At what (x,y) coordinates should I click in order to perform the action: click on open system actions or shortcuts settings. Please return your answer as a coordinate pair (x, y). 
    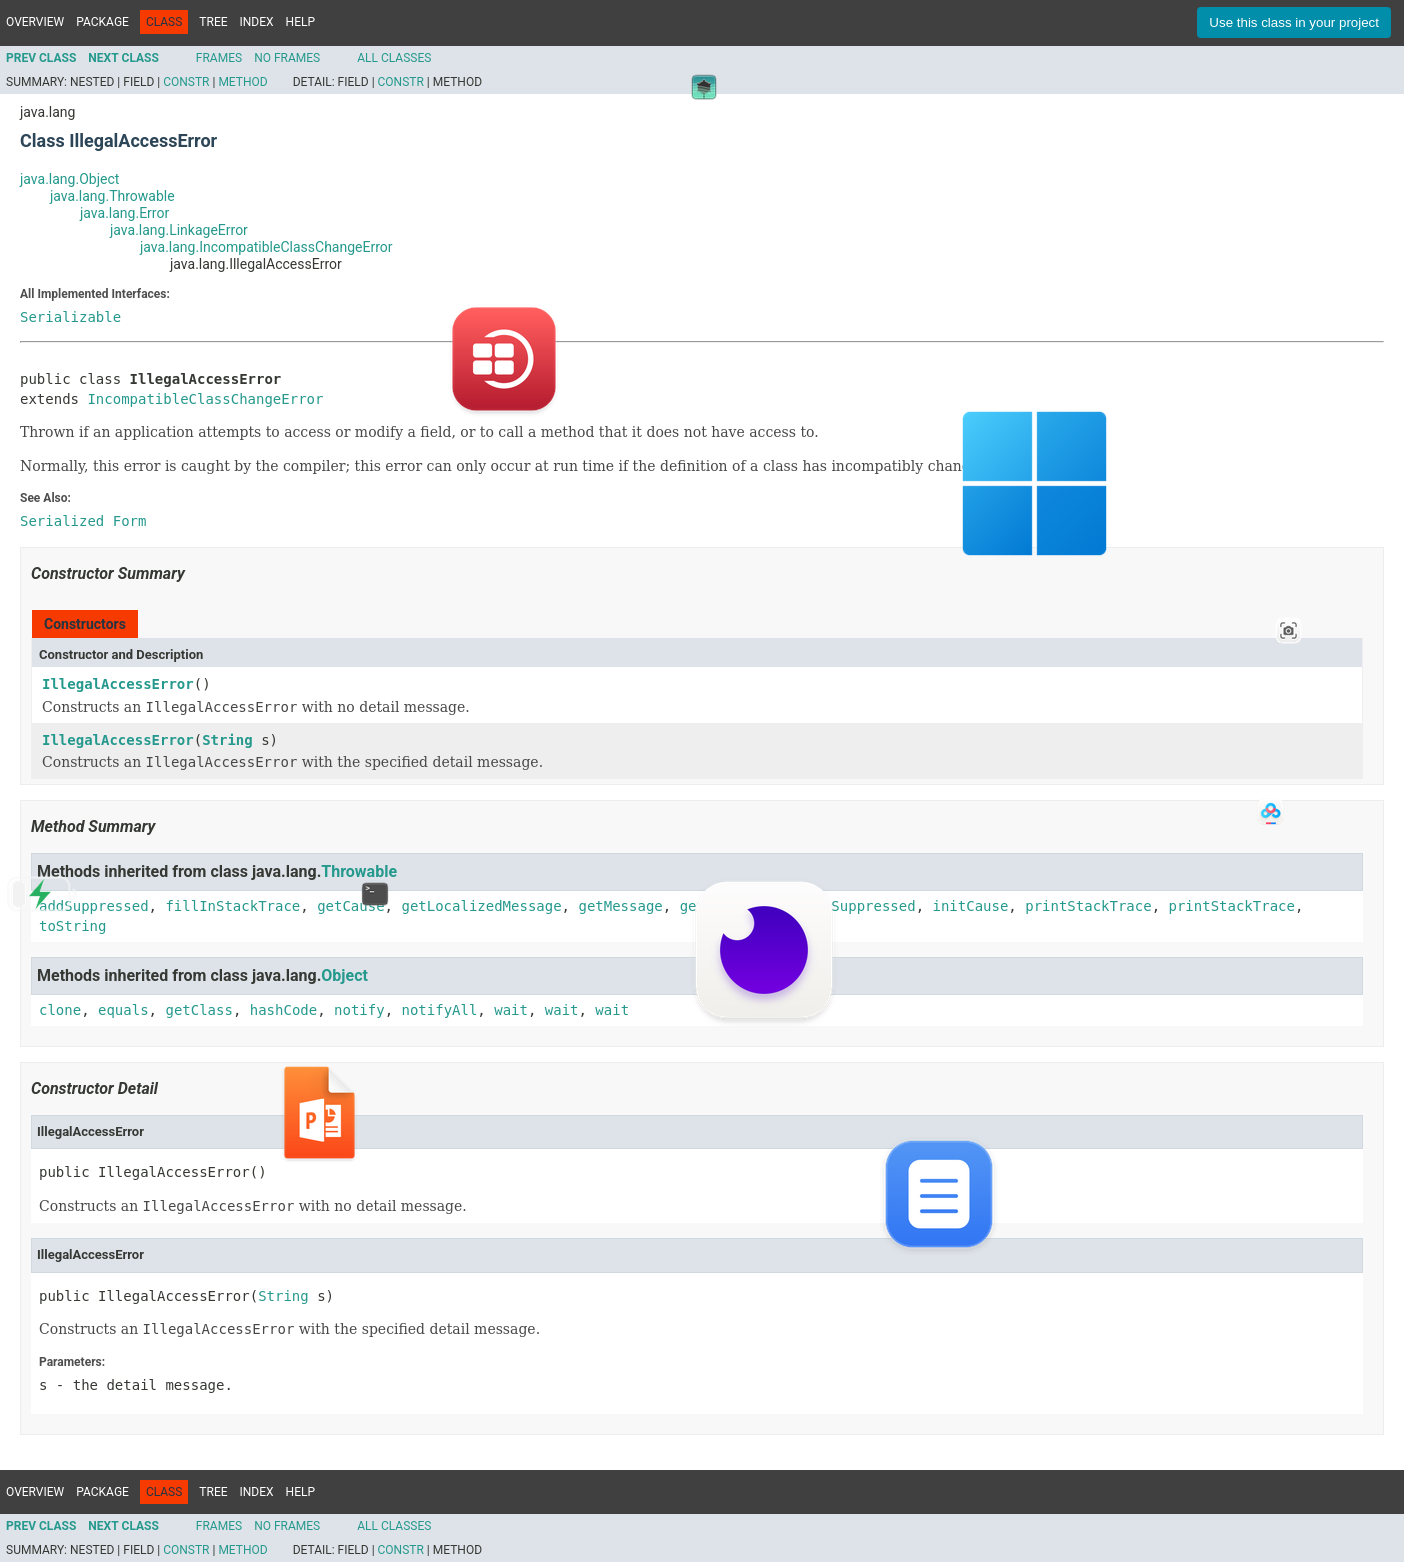
    Looking at the image, I should click on (939, 1196).